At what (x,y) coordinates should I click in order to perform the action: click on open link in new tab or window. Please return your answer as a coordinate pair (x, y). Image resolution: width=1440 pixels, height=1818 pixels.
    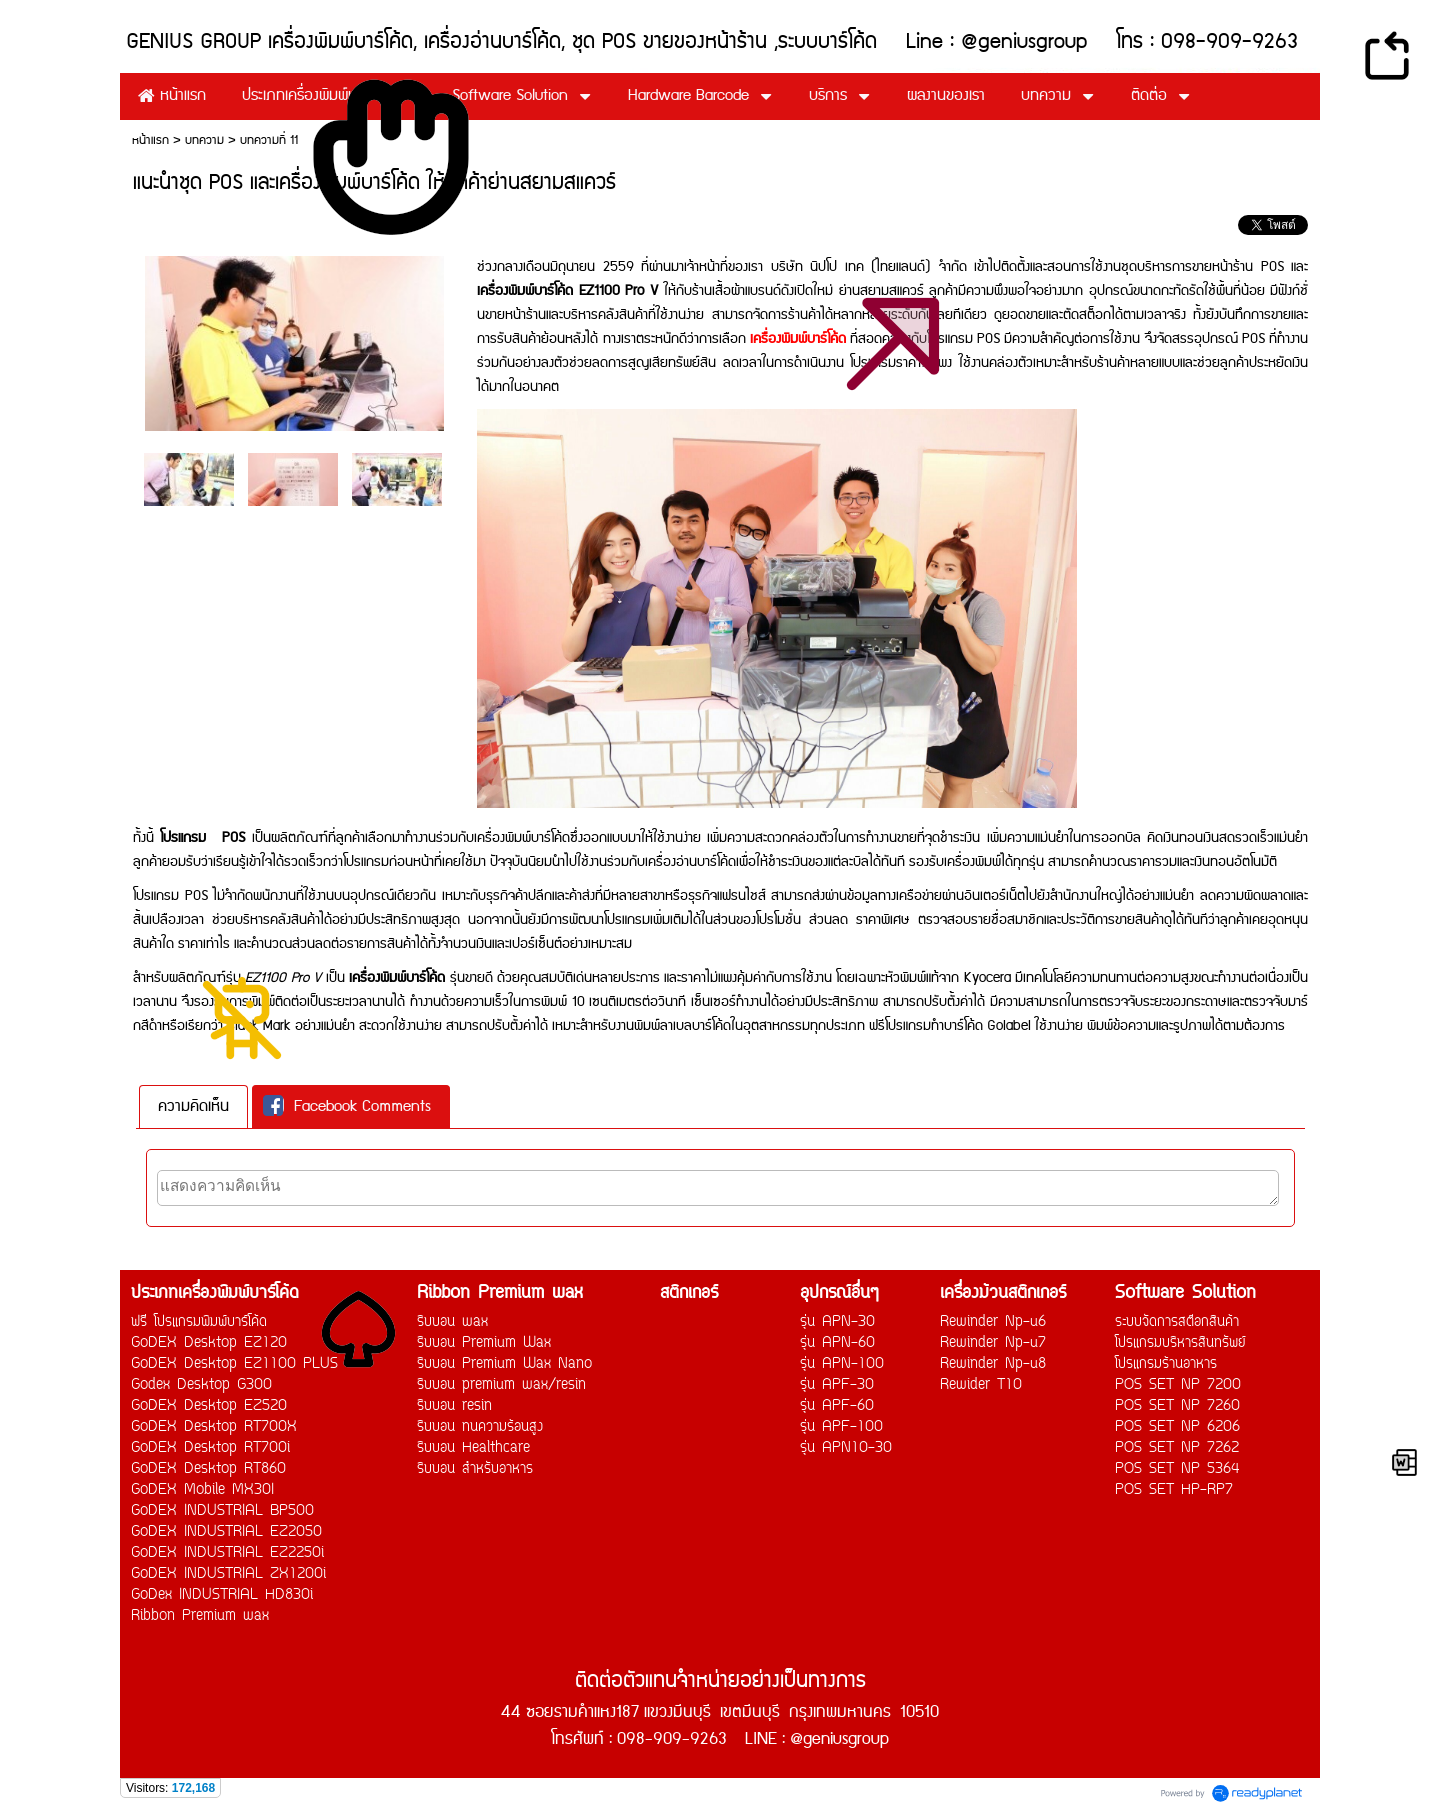
    Looking at the image, I should click on (893, 344).